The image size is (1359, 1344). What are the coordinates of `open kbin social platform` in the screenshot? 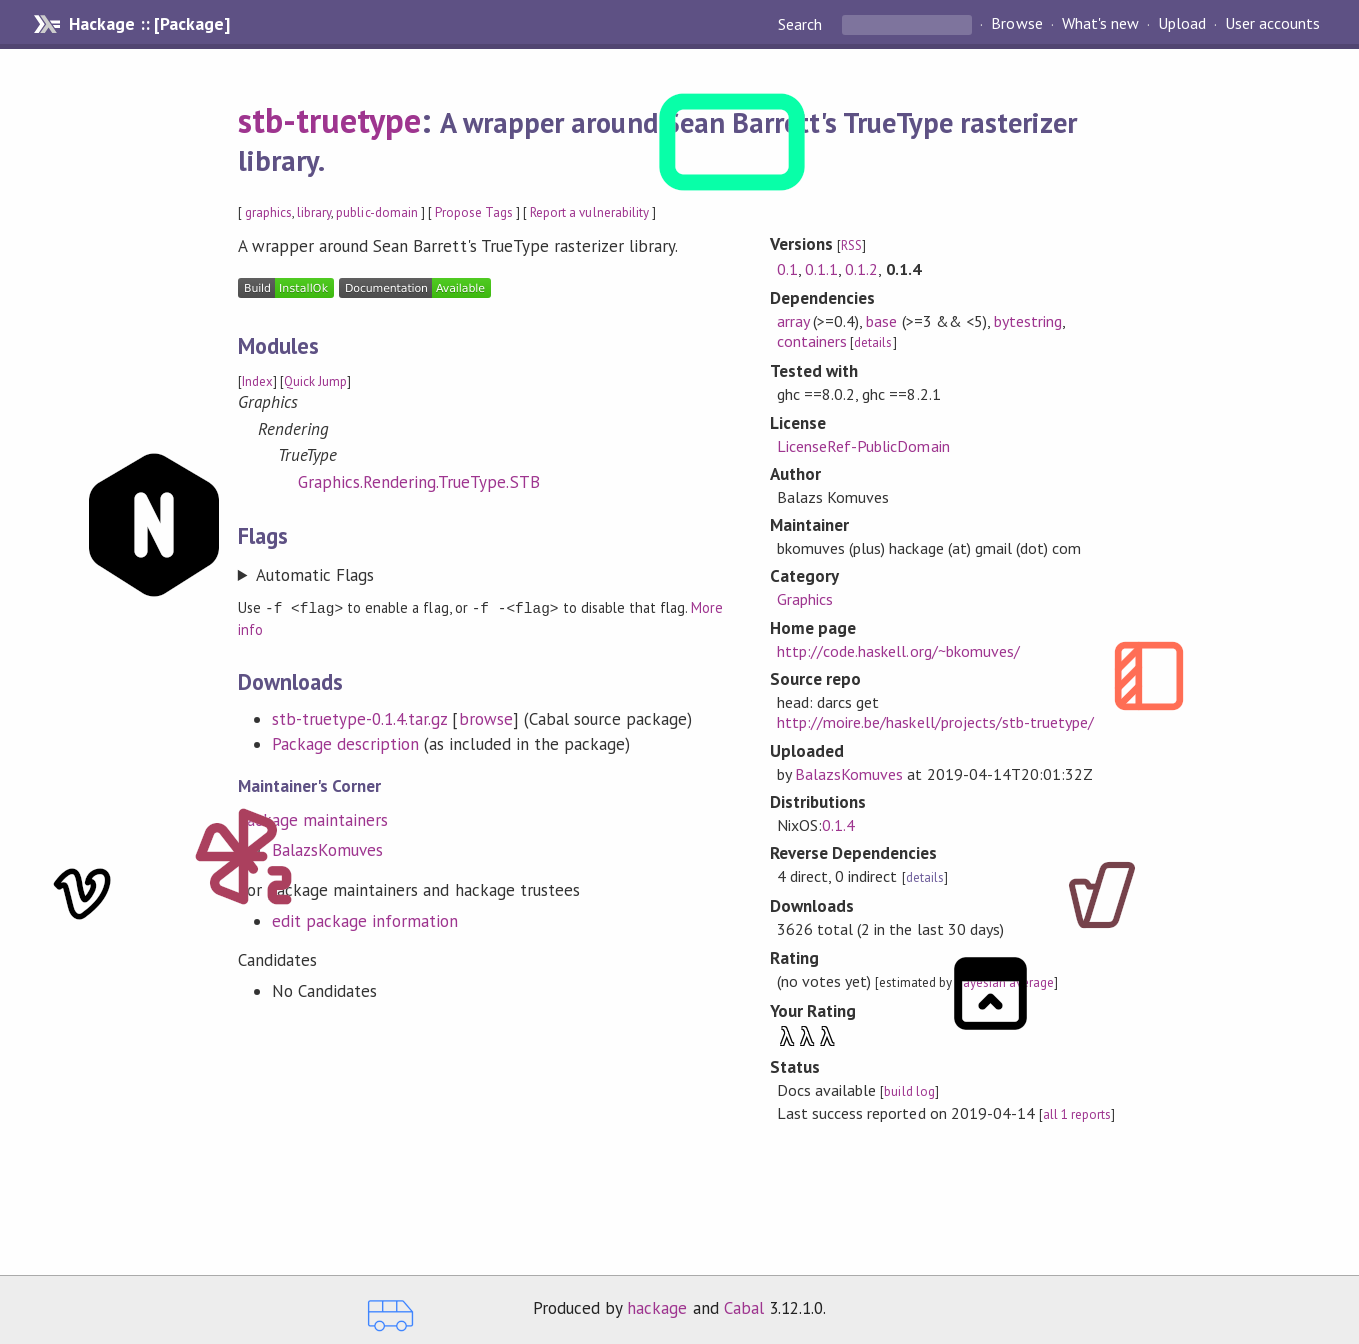 It's located at (1102, 895).